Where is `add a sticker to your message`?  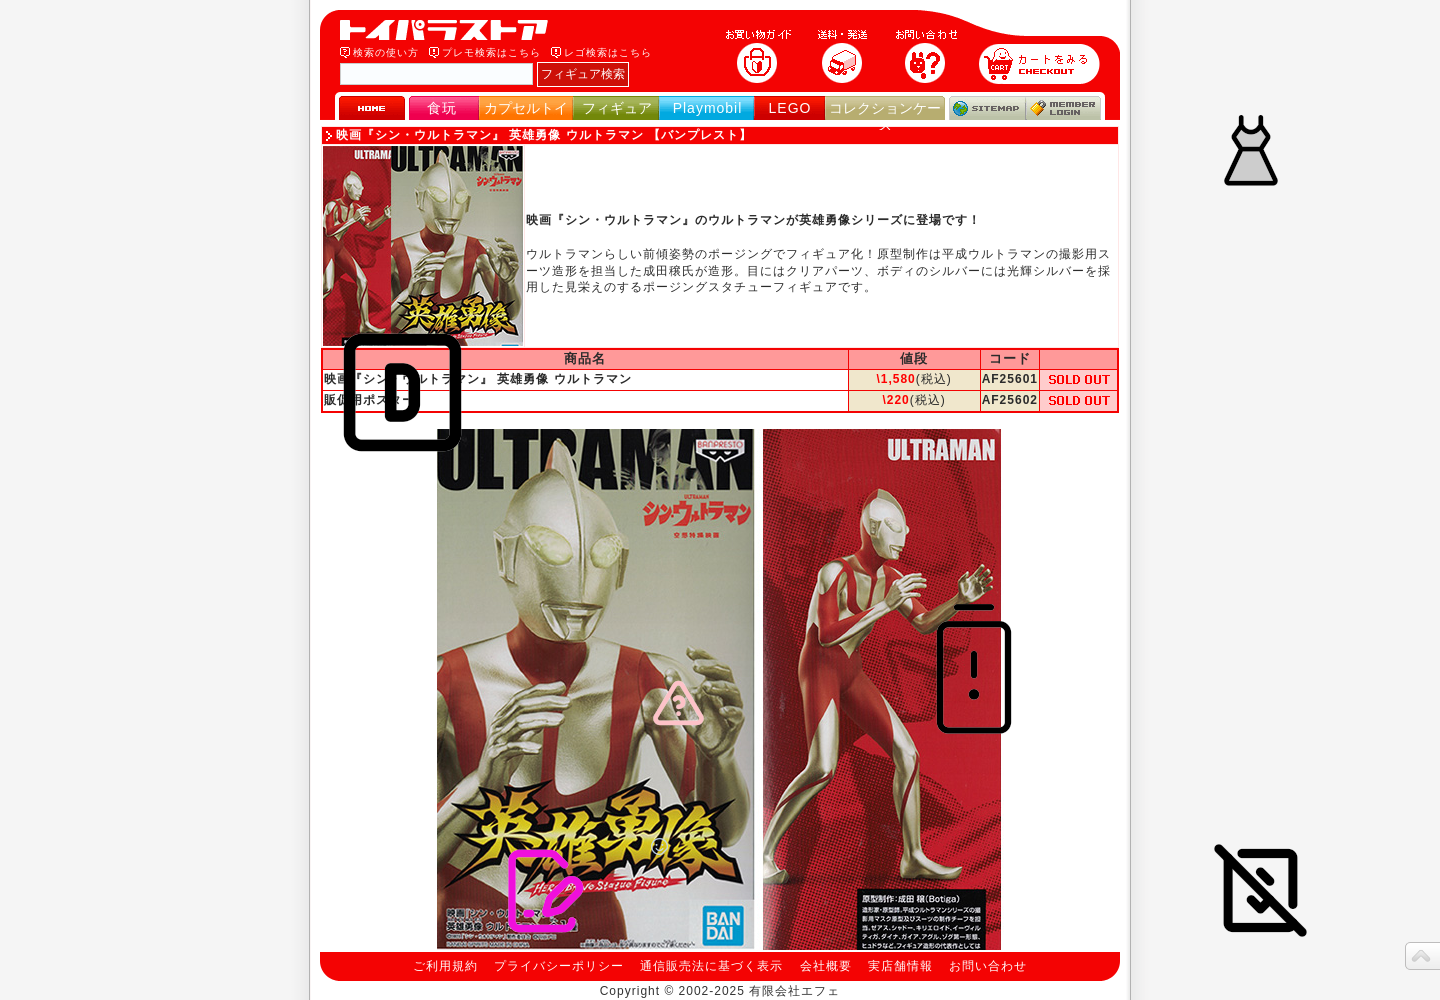 add a sticker to your message is located at coordinates (659, 846).